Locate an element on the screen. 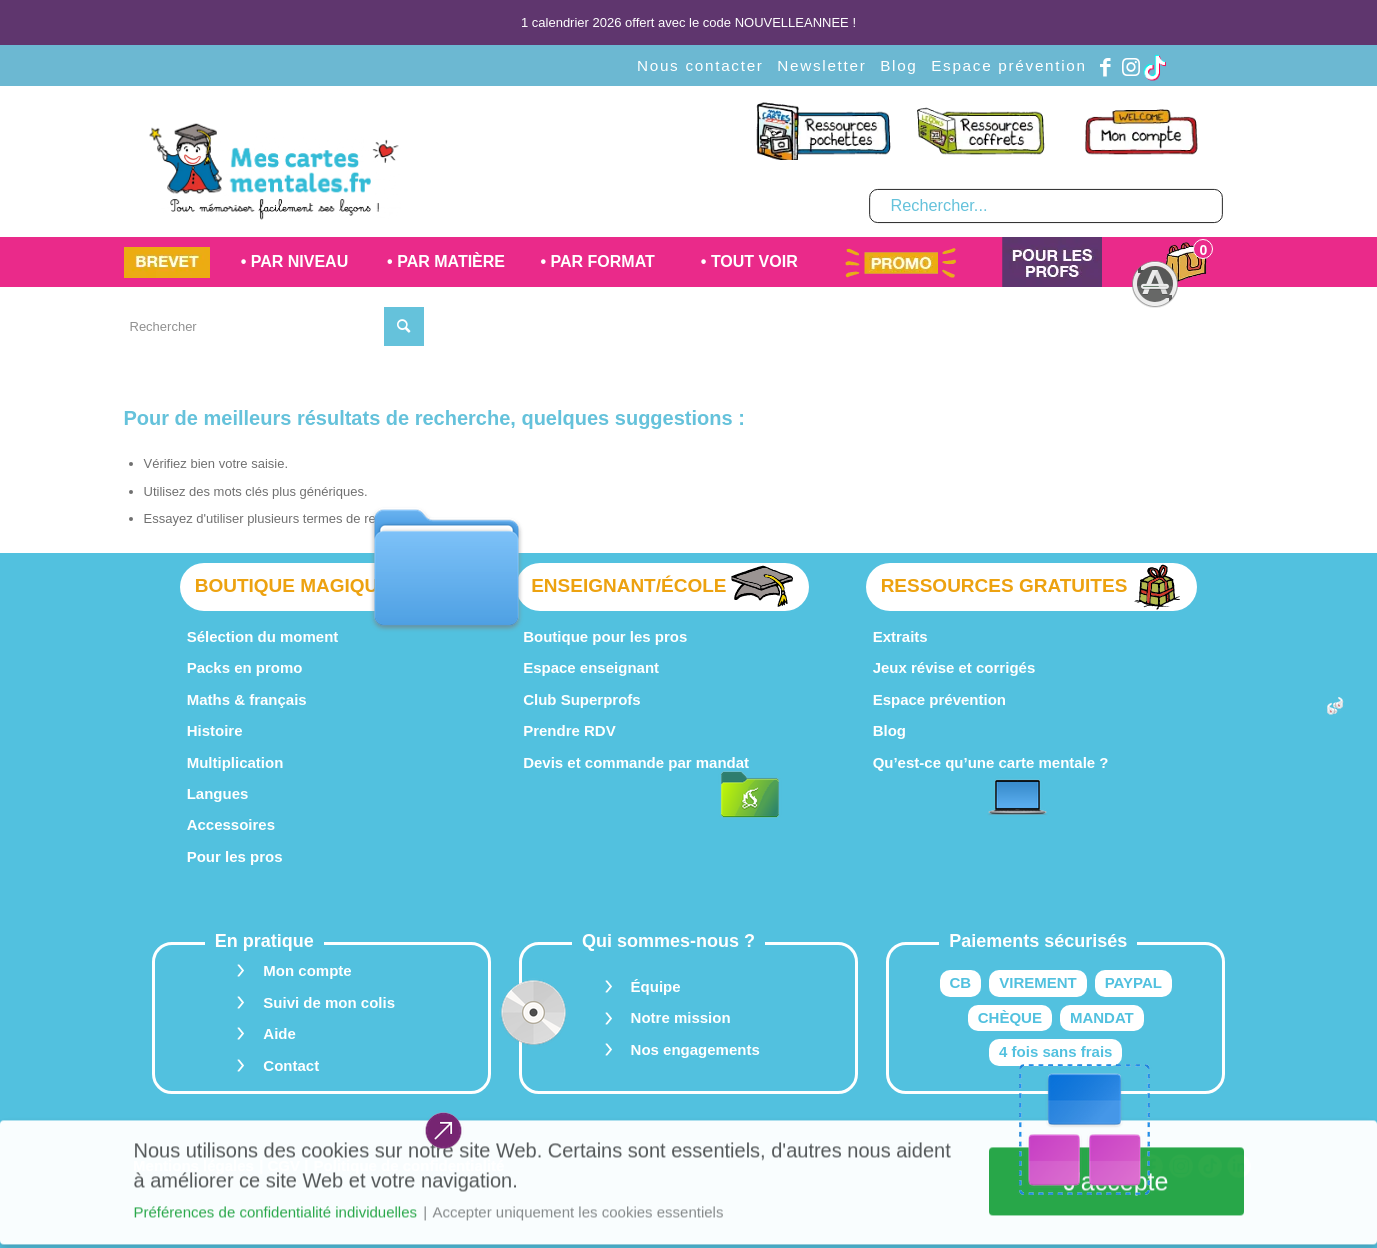 This screenshot has height=1248, width=1377. access DVD-RAM drive or disc contents is located at coordinates (533, 1012).